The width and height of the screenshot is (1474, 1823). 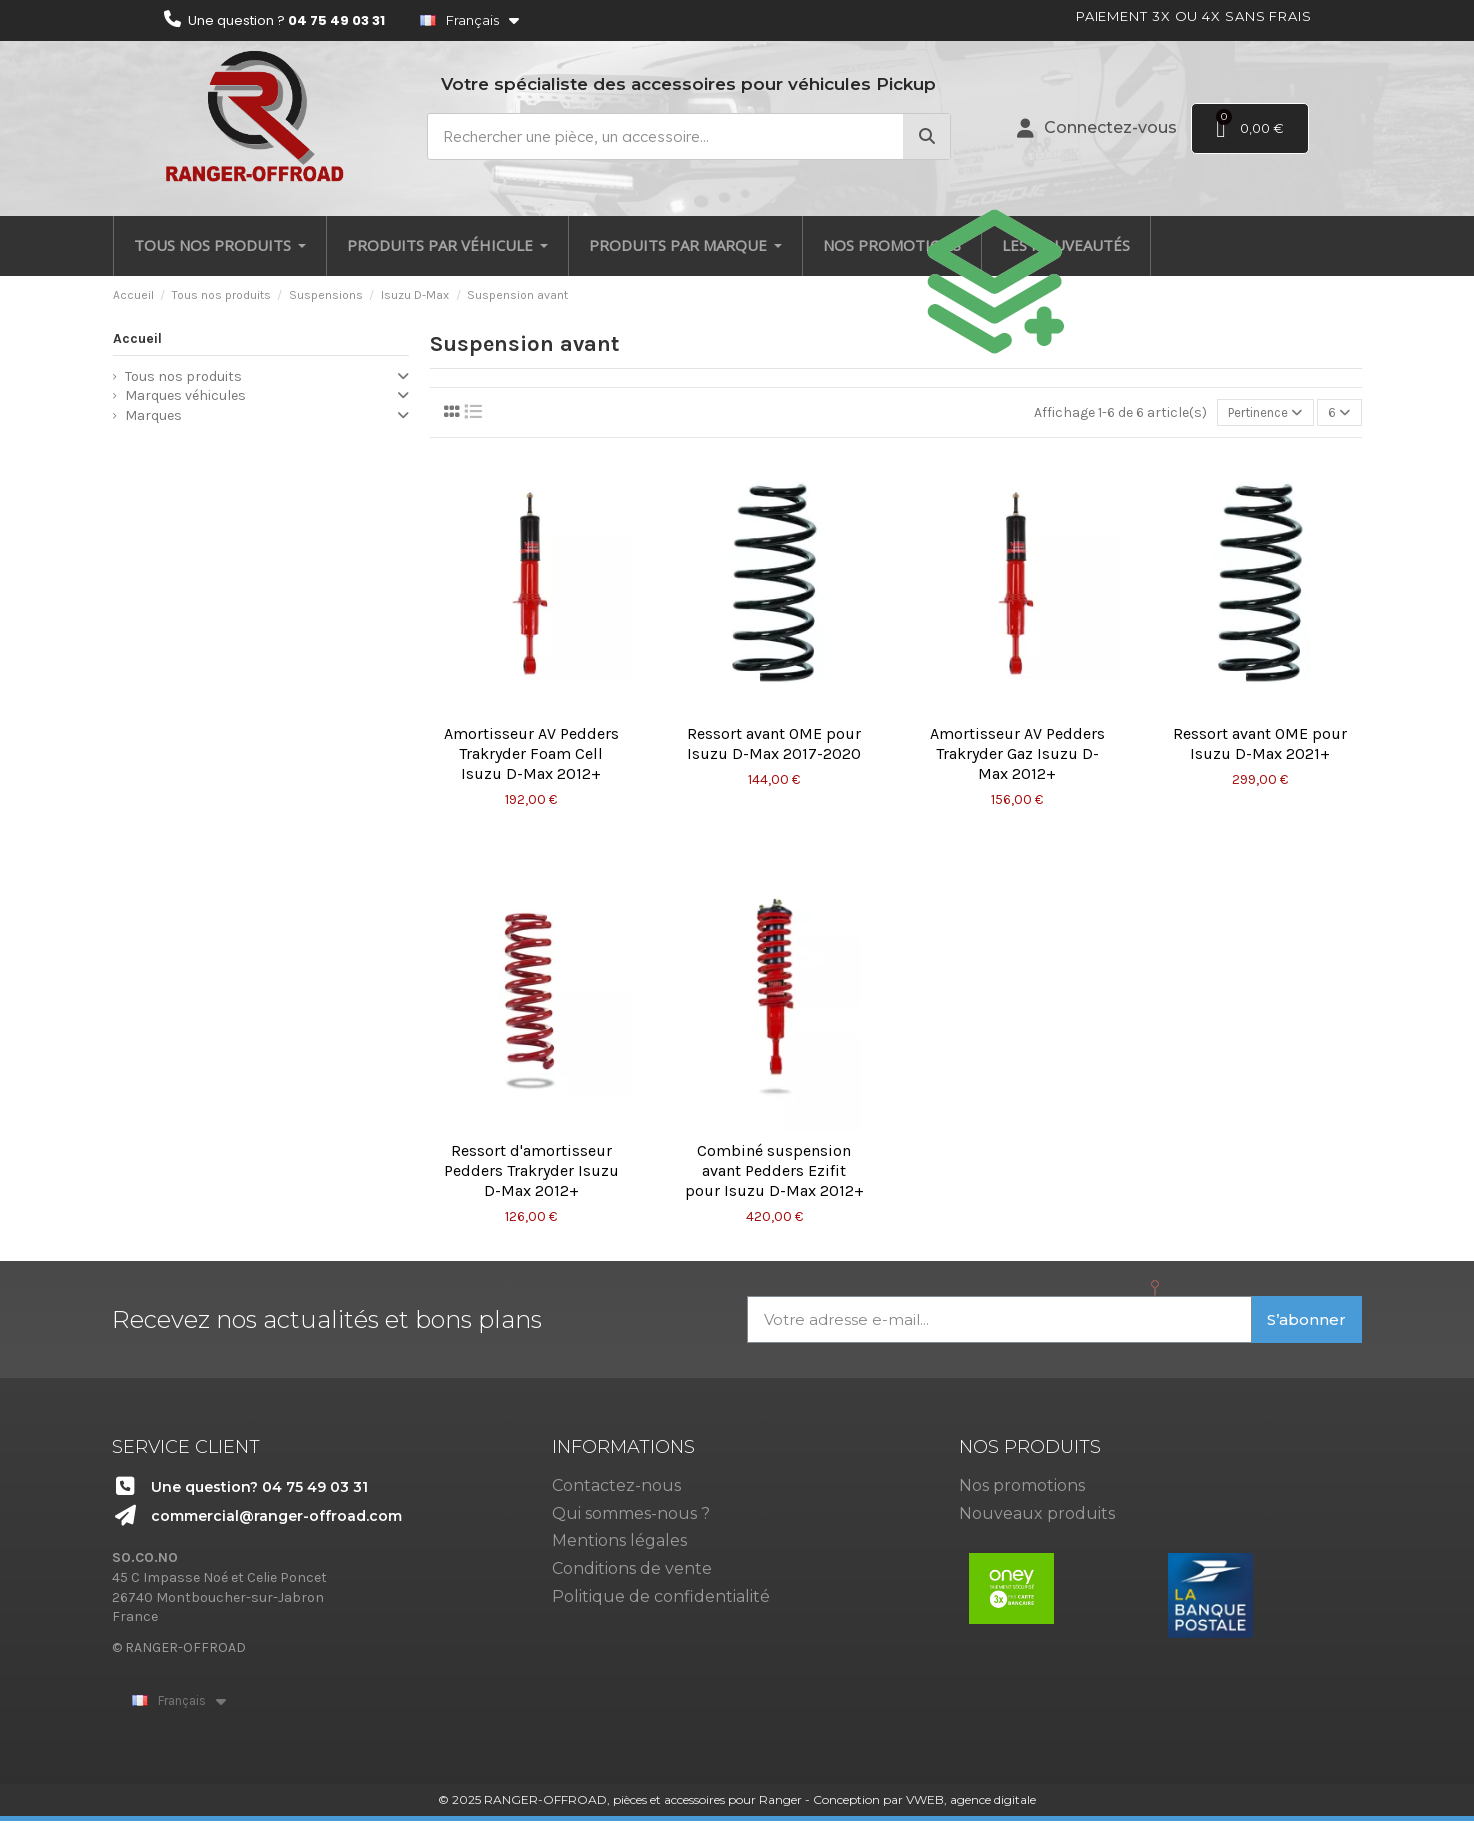 What do you see at coordinates (994, 281) in the screenshot?
I see `add a new layer to the stack` at bounding box center [994, 281].